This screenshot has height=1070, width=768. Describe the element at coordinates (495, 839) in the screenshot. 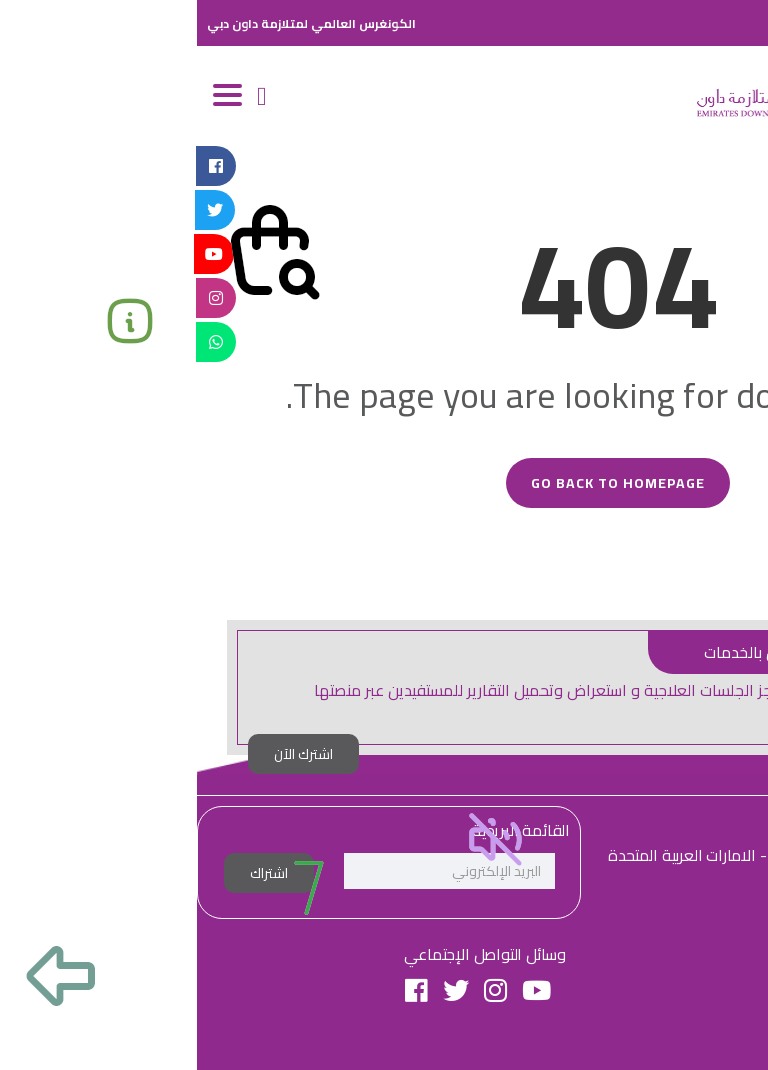

I see `mute audio or sound` at that location.